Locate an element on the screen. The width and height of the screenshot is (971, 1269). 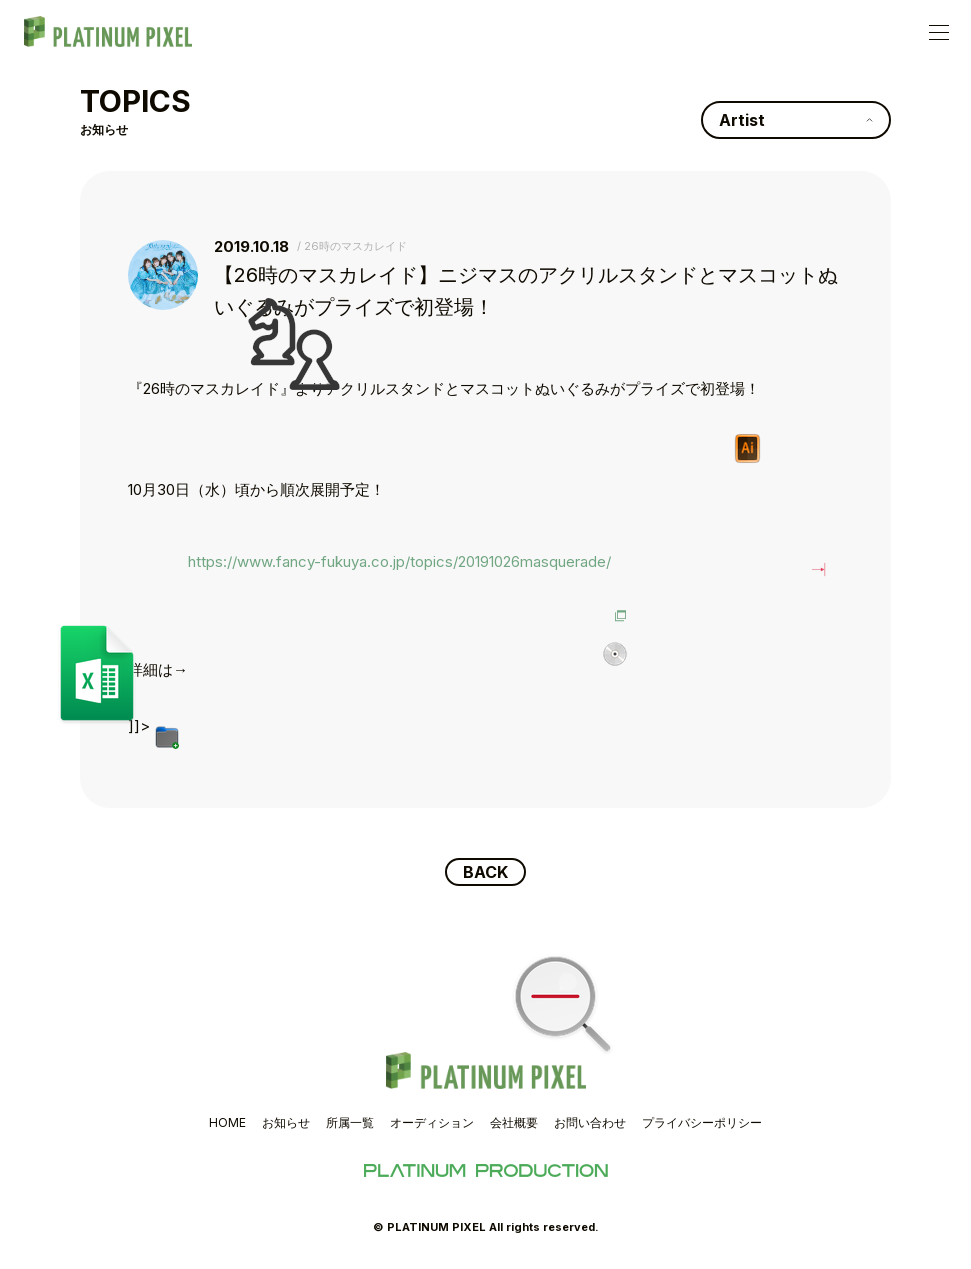
go to the last item or page is located at coordinates (818, 569).